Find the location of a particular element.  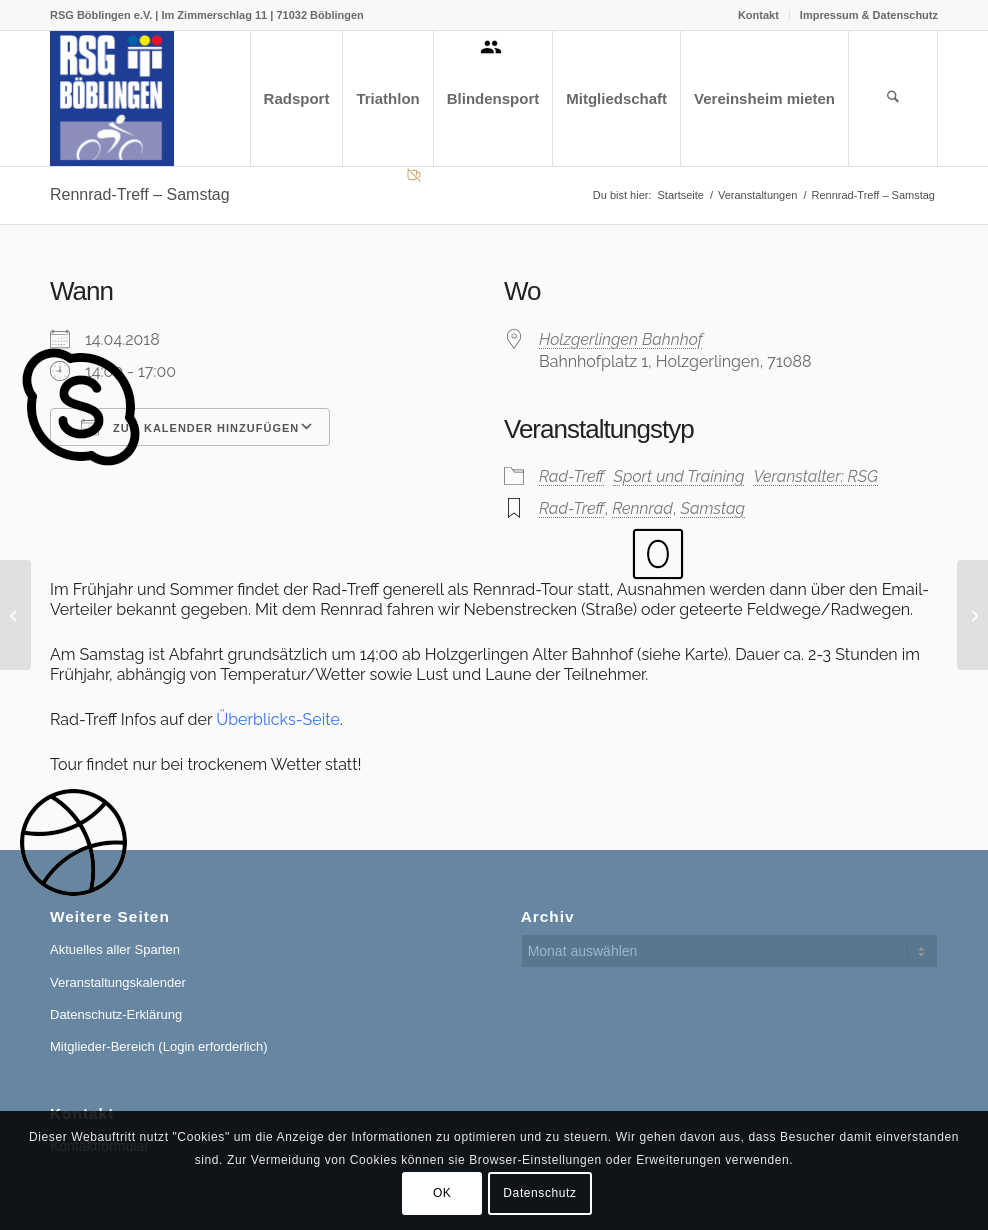

visit dribbble profile or portfolio is located at coordinates (73, 842).